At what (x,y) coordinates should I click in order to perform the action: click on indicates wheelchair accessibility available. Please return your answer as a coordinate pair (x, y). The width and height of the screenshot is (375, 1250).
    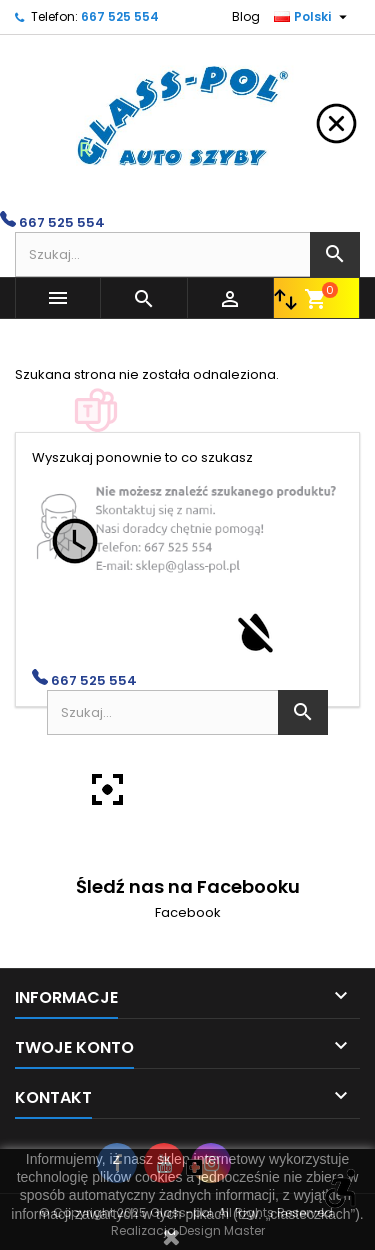
    Looking at the image, I should click on (339, 1188).